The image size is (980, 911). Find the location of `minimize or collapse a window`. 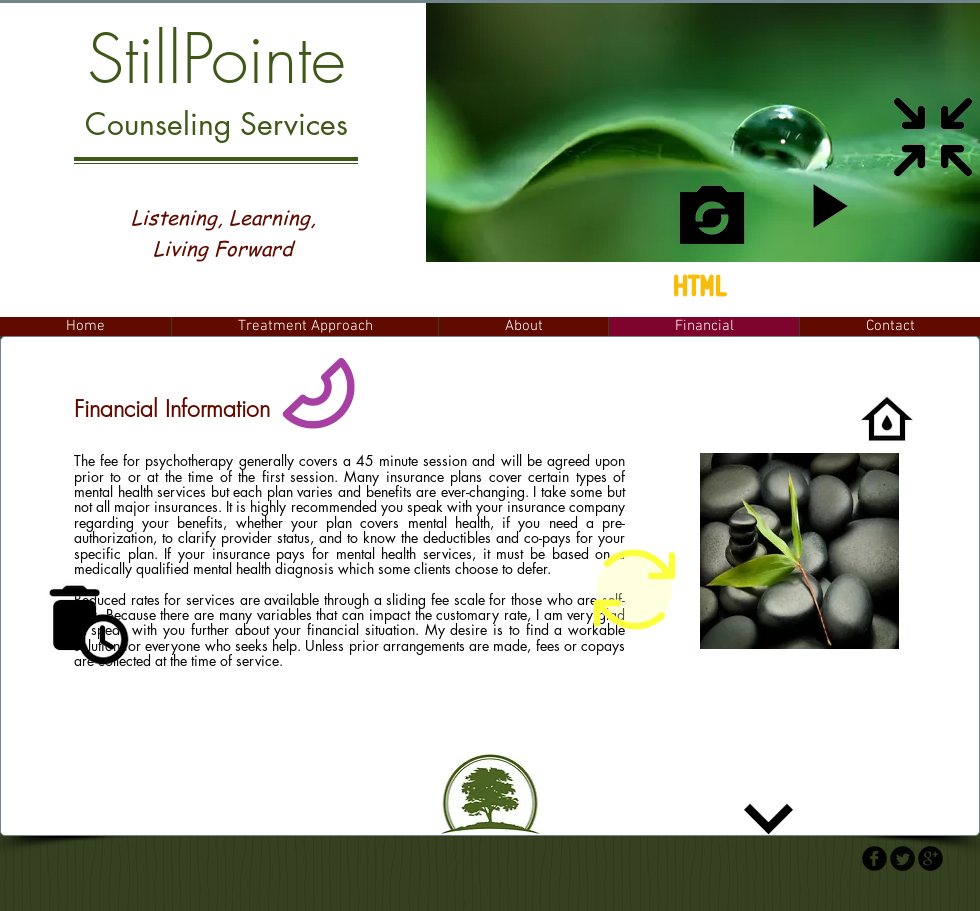

minimize or collapse a window is located at coordinates (933, 137).